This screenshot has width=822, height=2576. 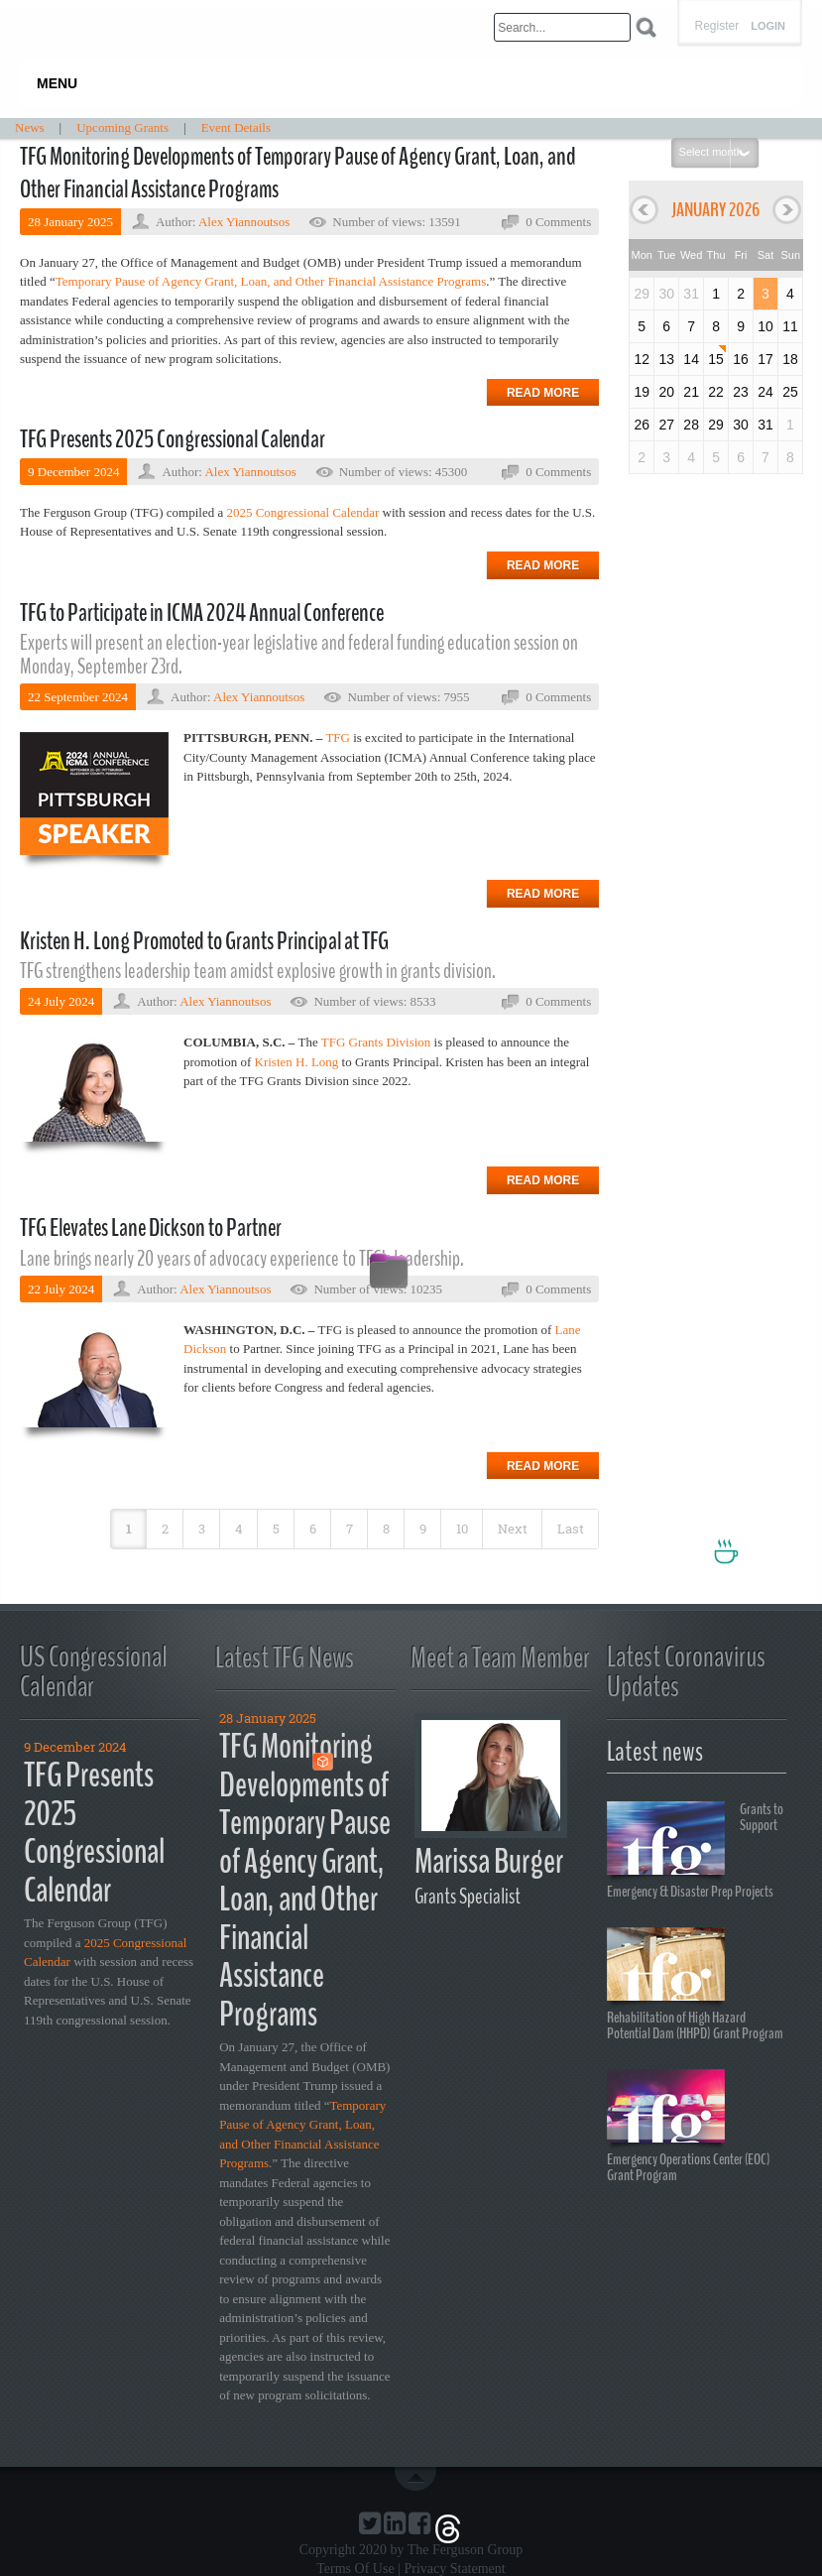 I want to click on open a folder to view its contents, so click(x=389, y=1271).